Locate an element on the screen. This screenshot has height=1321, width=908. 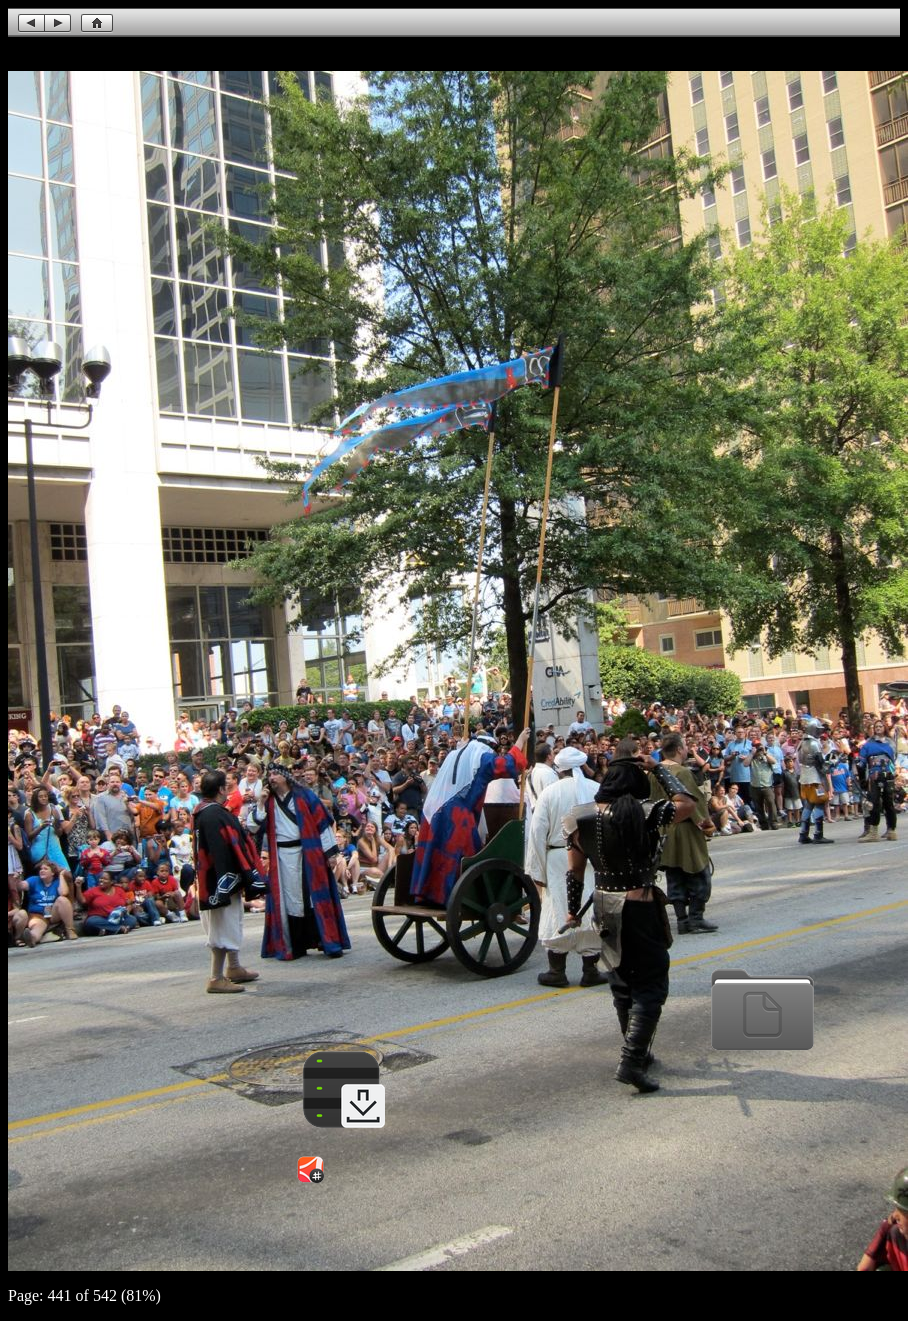
configure network server installation settings is located at coordinates (342, 1091).